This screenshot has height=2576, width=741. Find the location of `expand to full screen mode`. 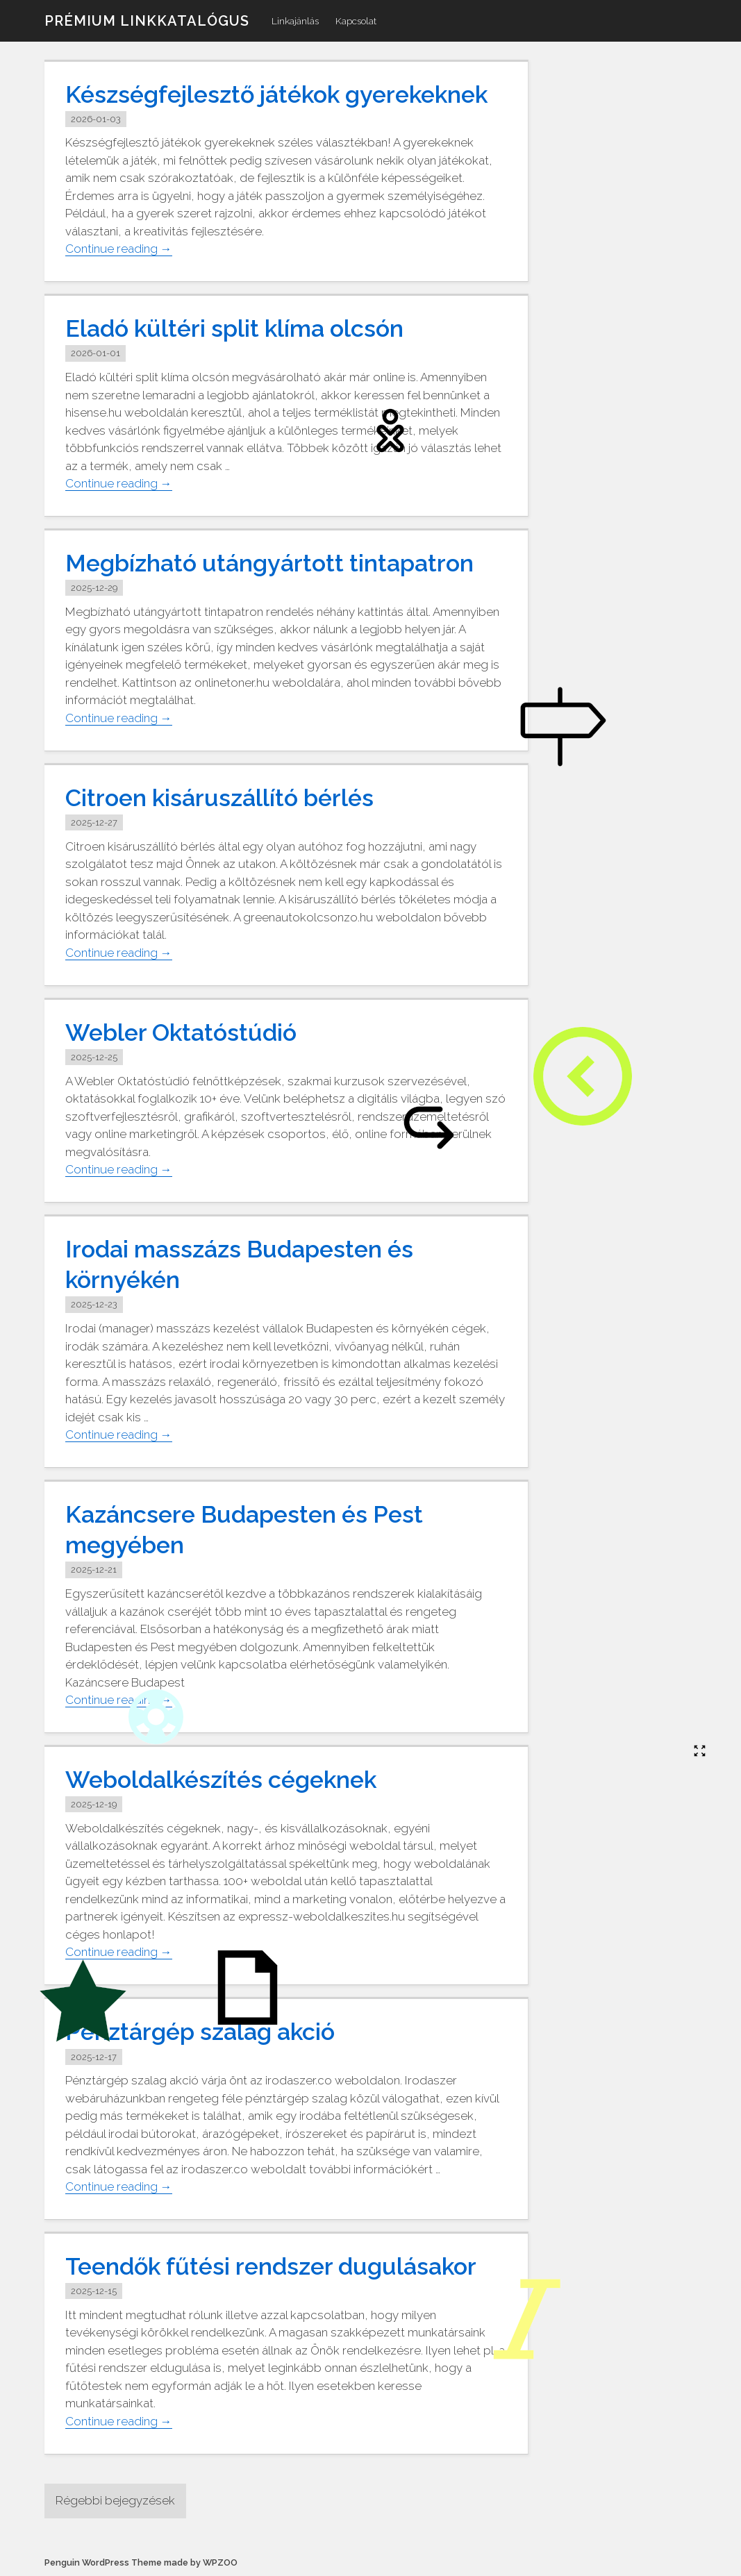

expand to full screen mode is located at coordinates (699, 1750).